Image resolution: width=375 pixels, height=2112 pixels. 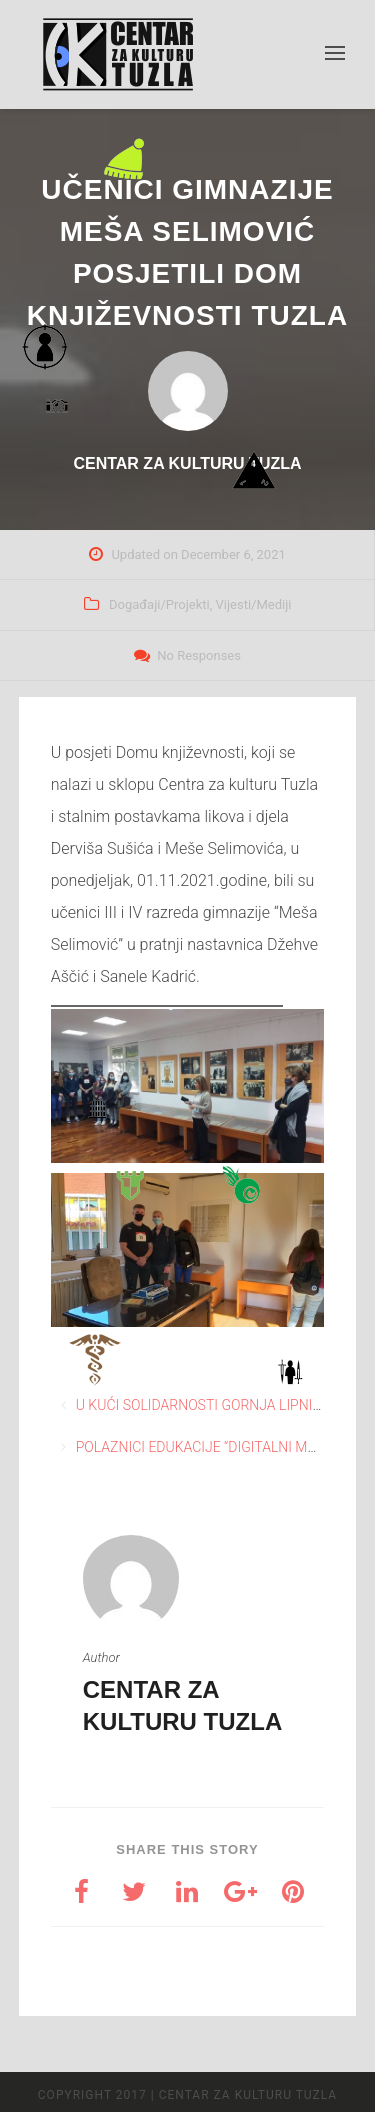 I want to click on indicates a jail or prison location, so click(x=97, y=1108).